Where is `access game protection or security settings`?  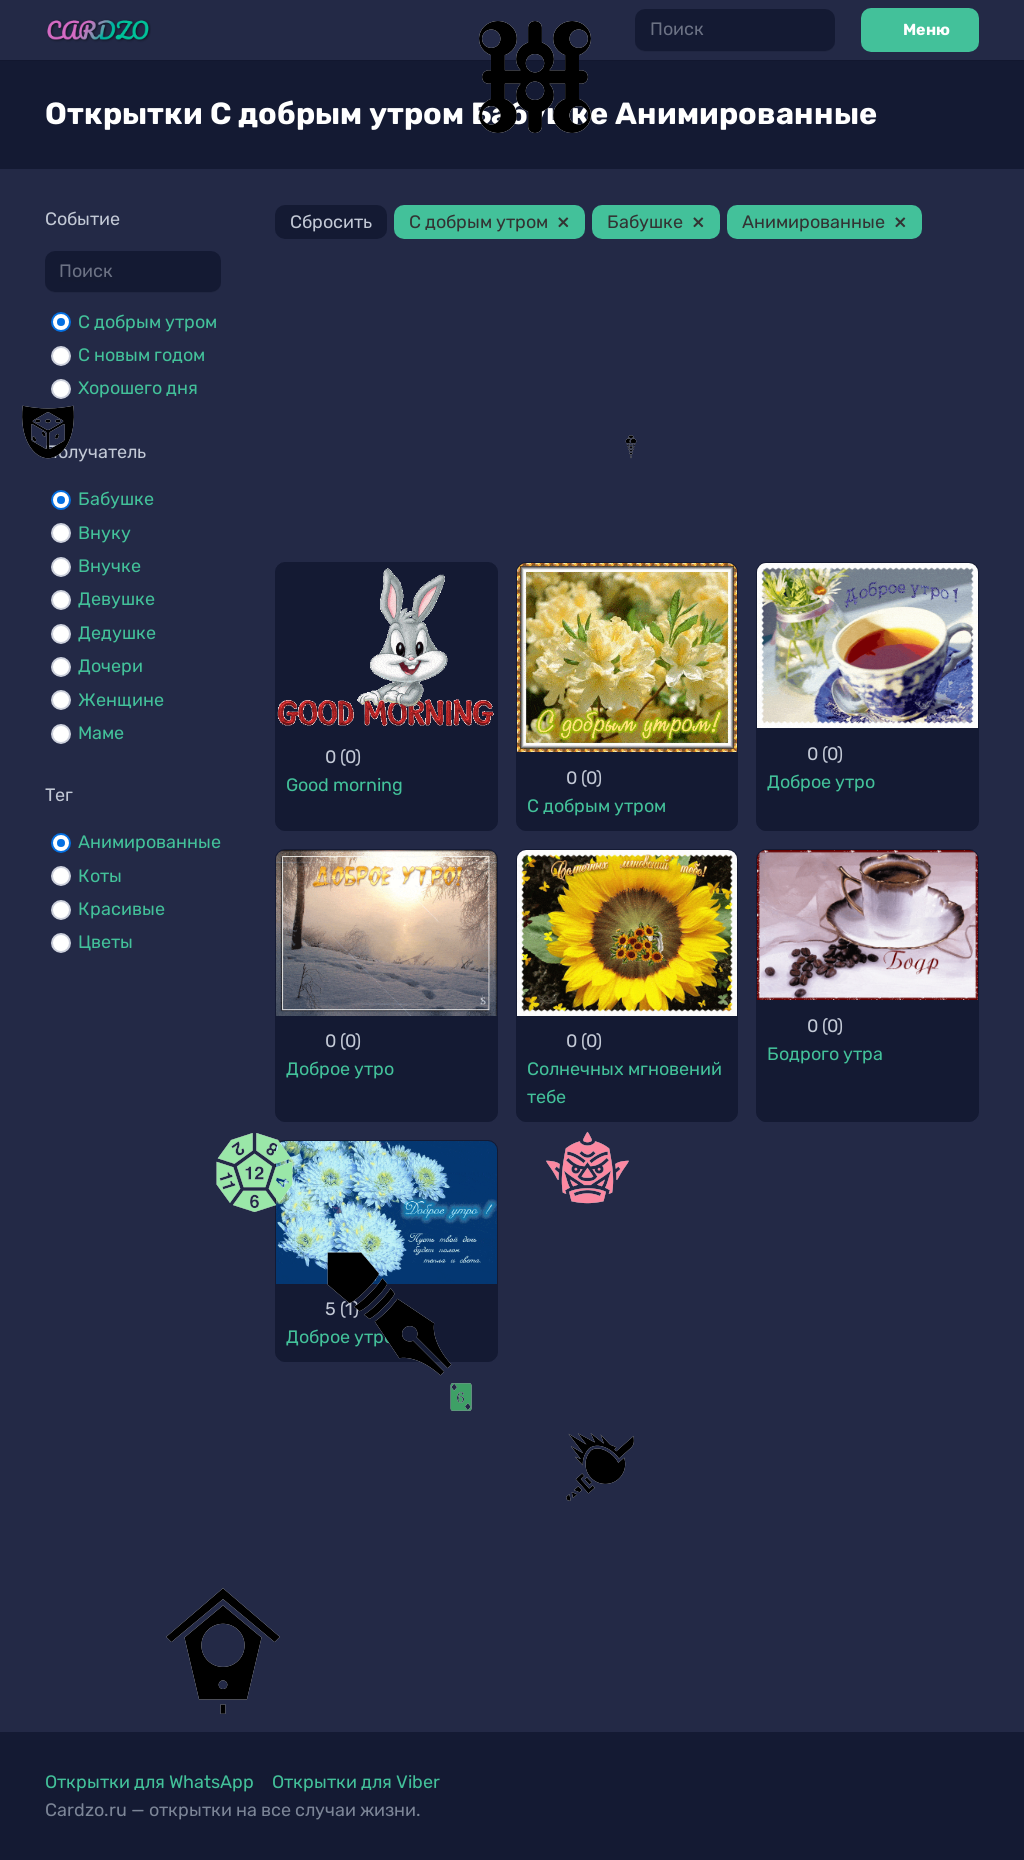 access game protection or security settings is located at coordinates (48, 432).